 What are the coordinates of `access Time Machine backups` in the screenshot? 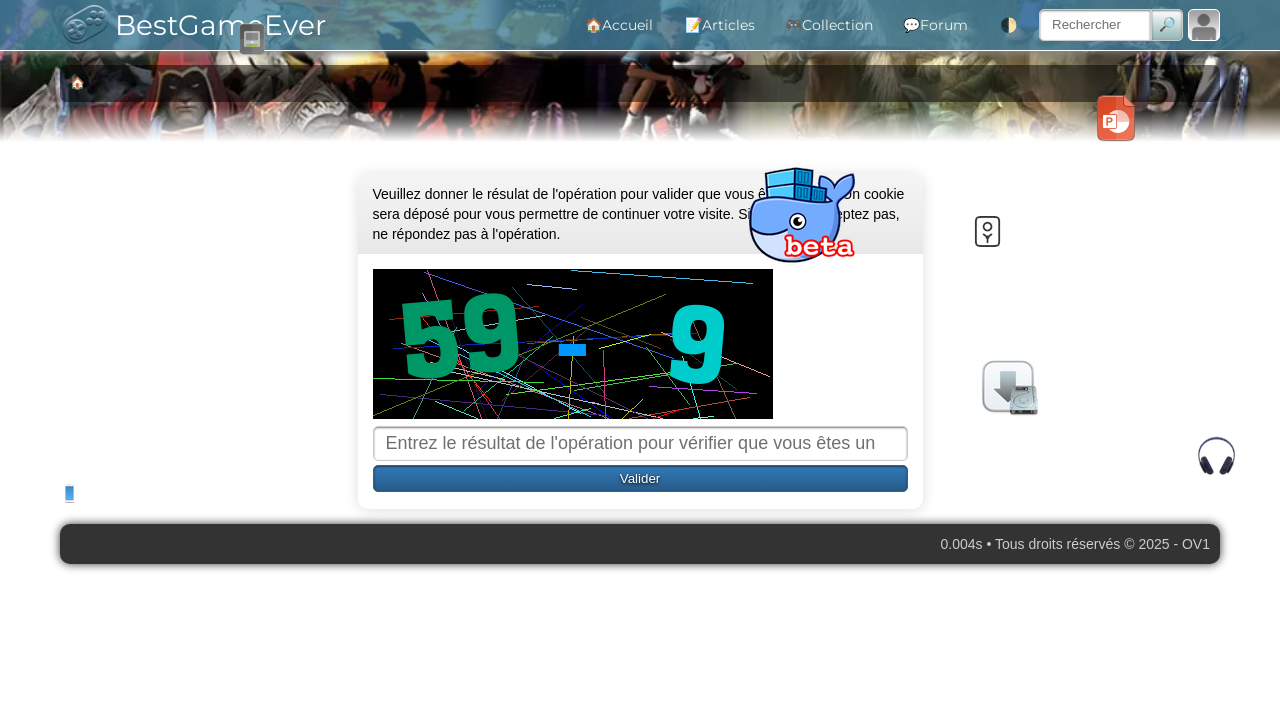 It's located at (988, 231).